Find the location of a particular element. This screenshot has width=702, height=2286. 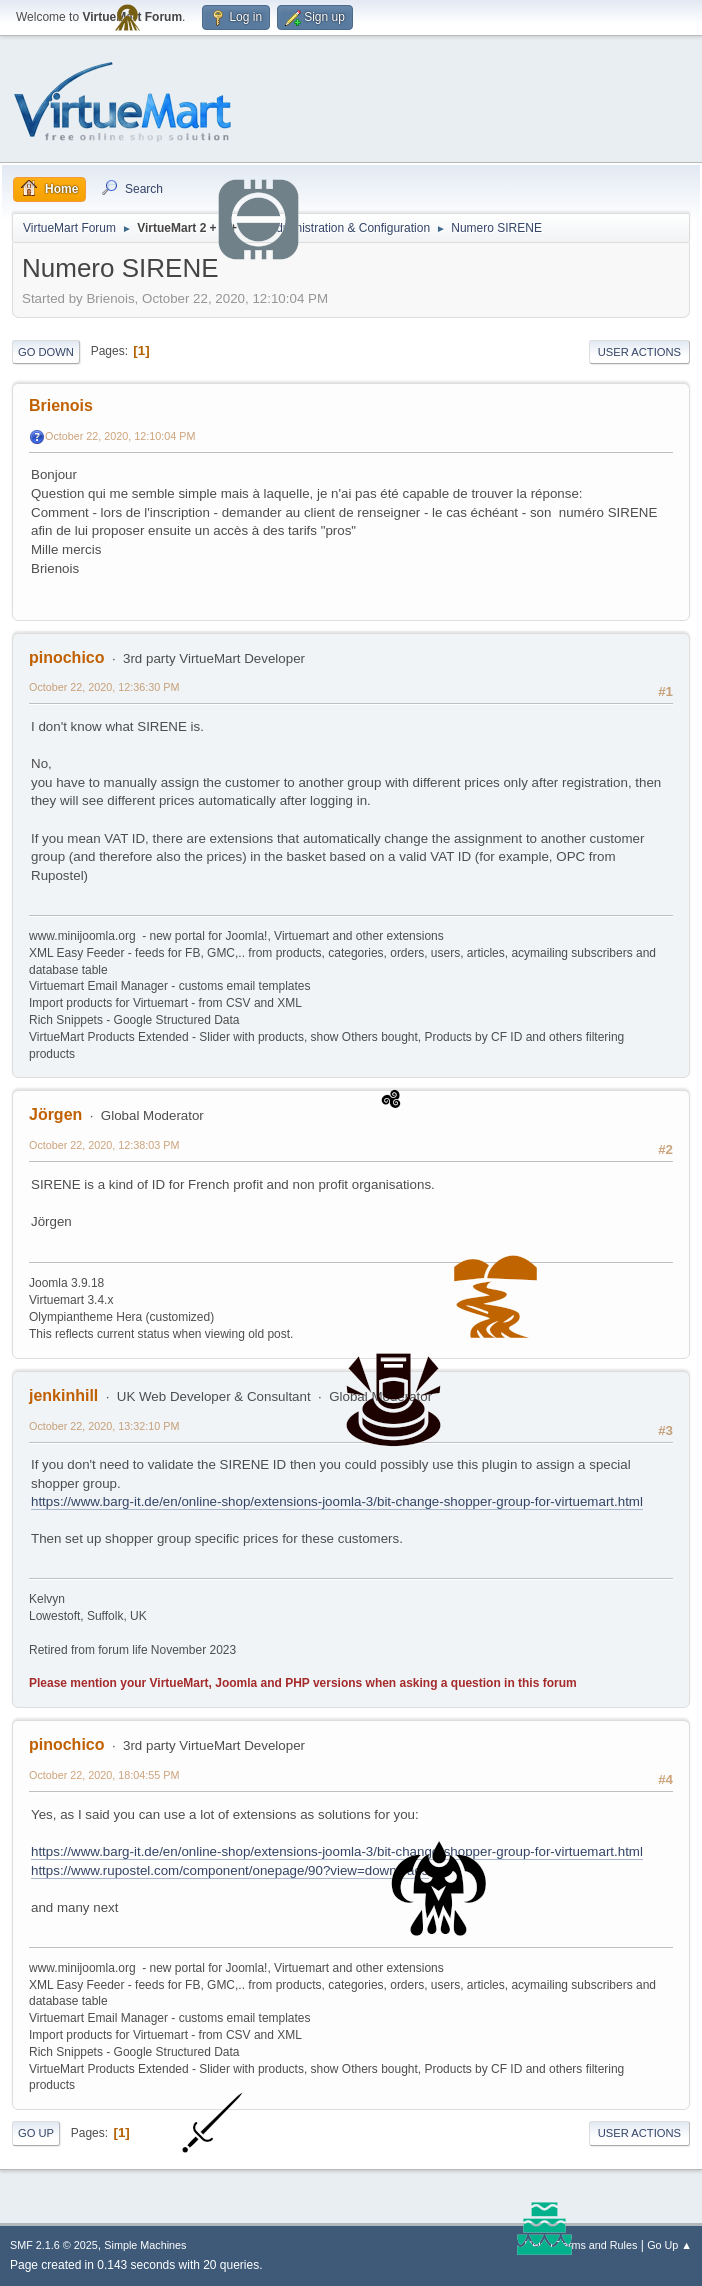

view river or waterway on map is located at coordinates (495, 1296).